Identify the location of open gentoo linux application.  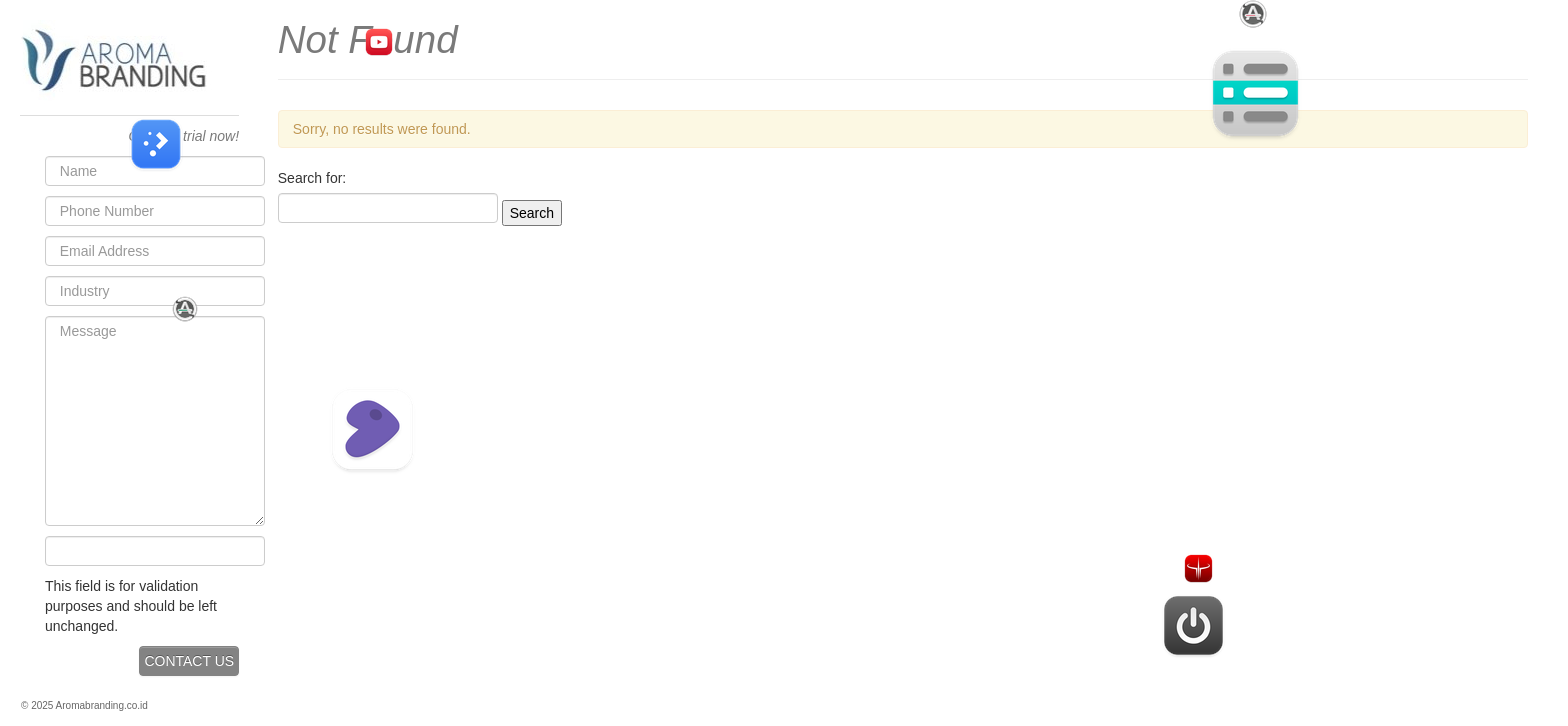
(372, 429).